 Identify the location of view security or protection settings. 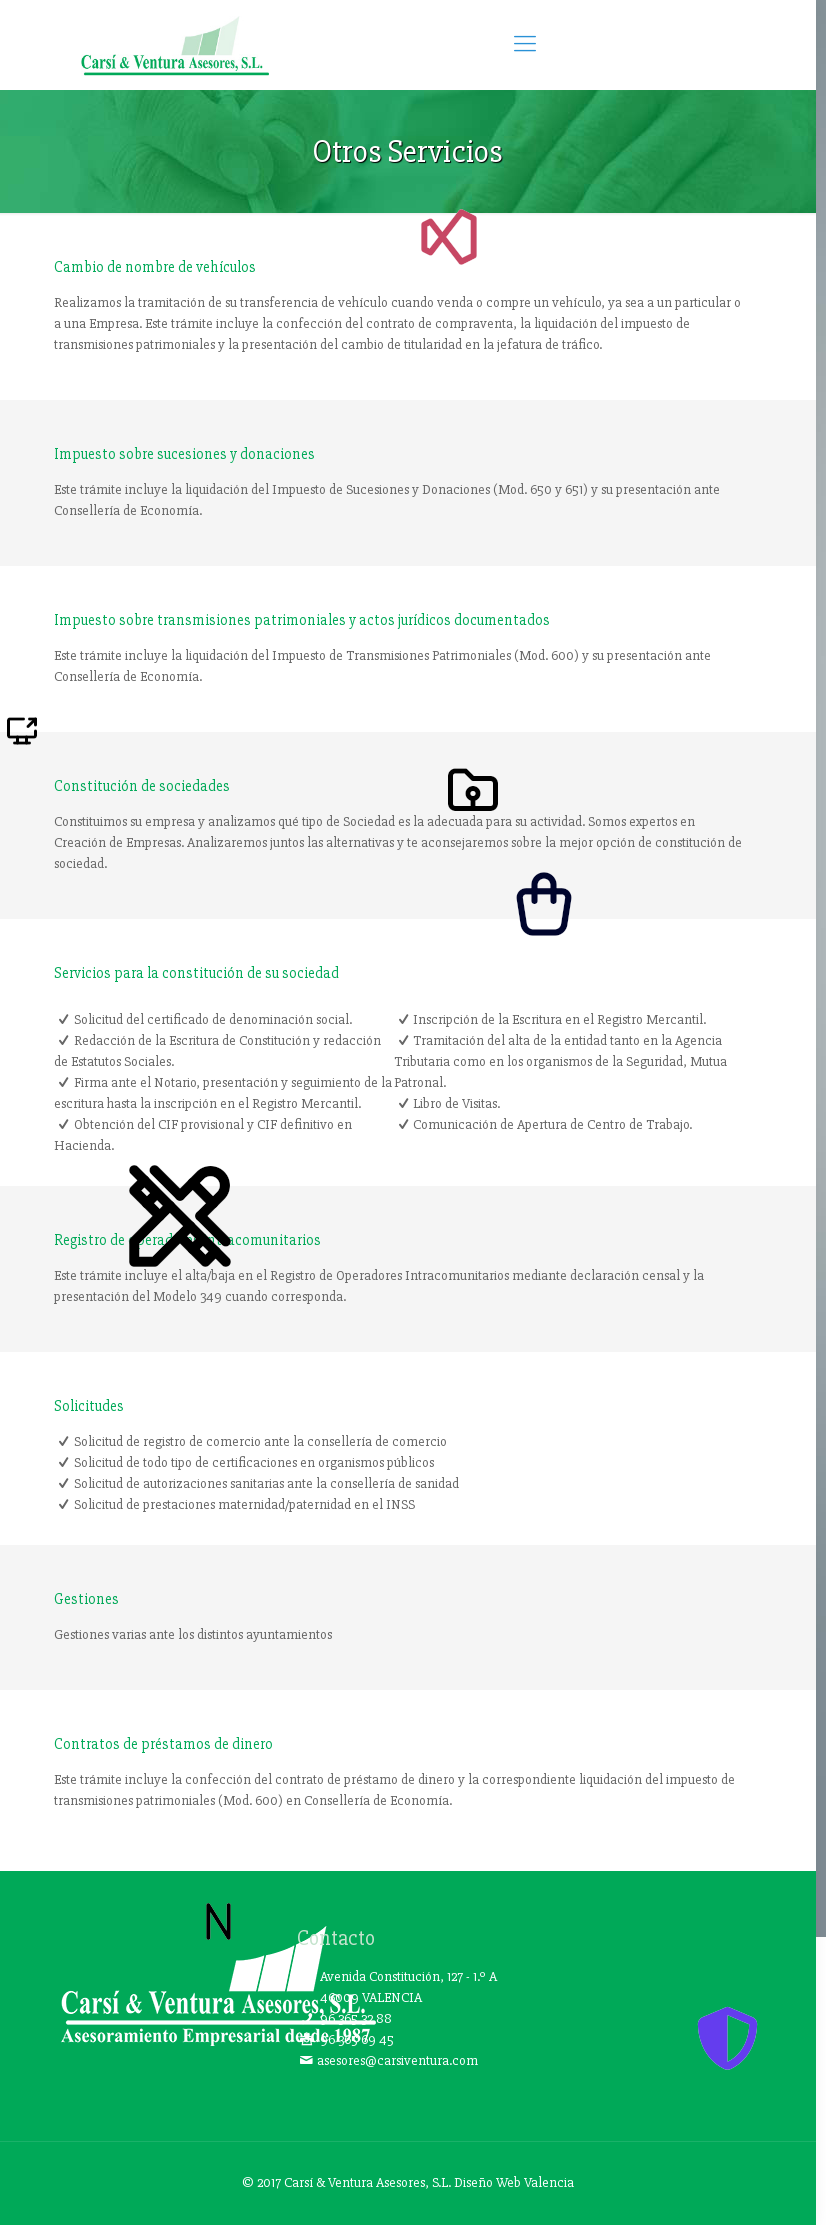
(727, 2038).